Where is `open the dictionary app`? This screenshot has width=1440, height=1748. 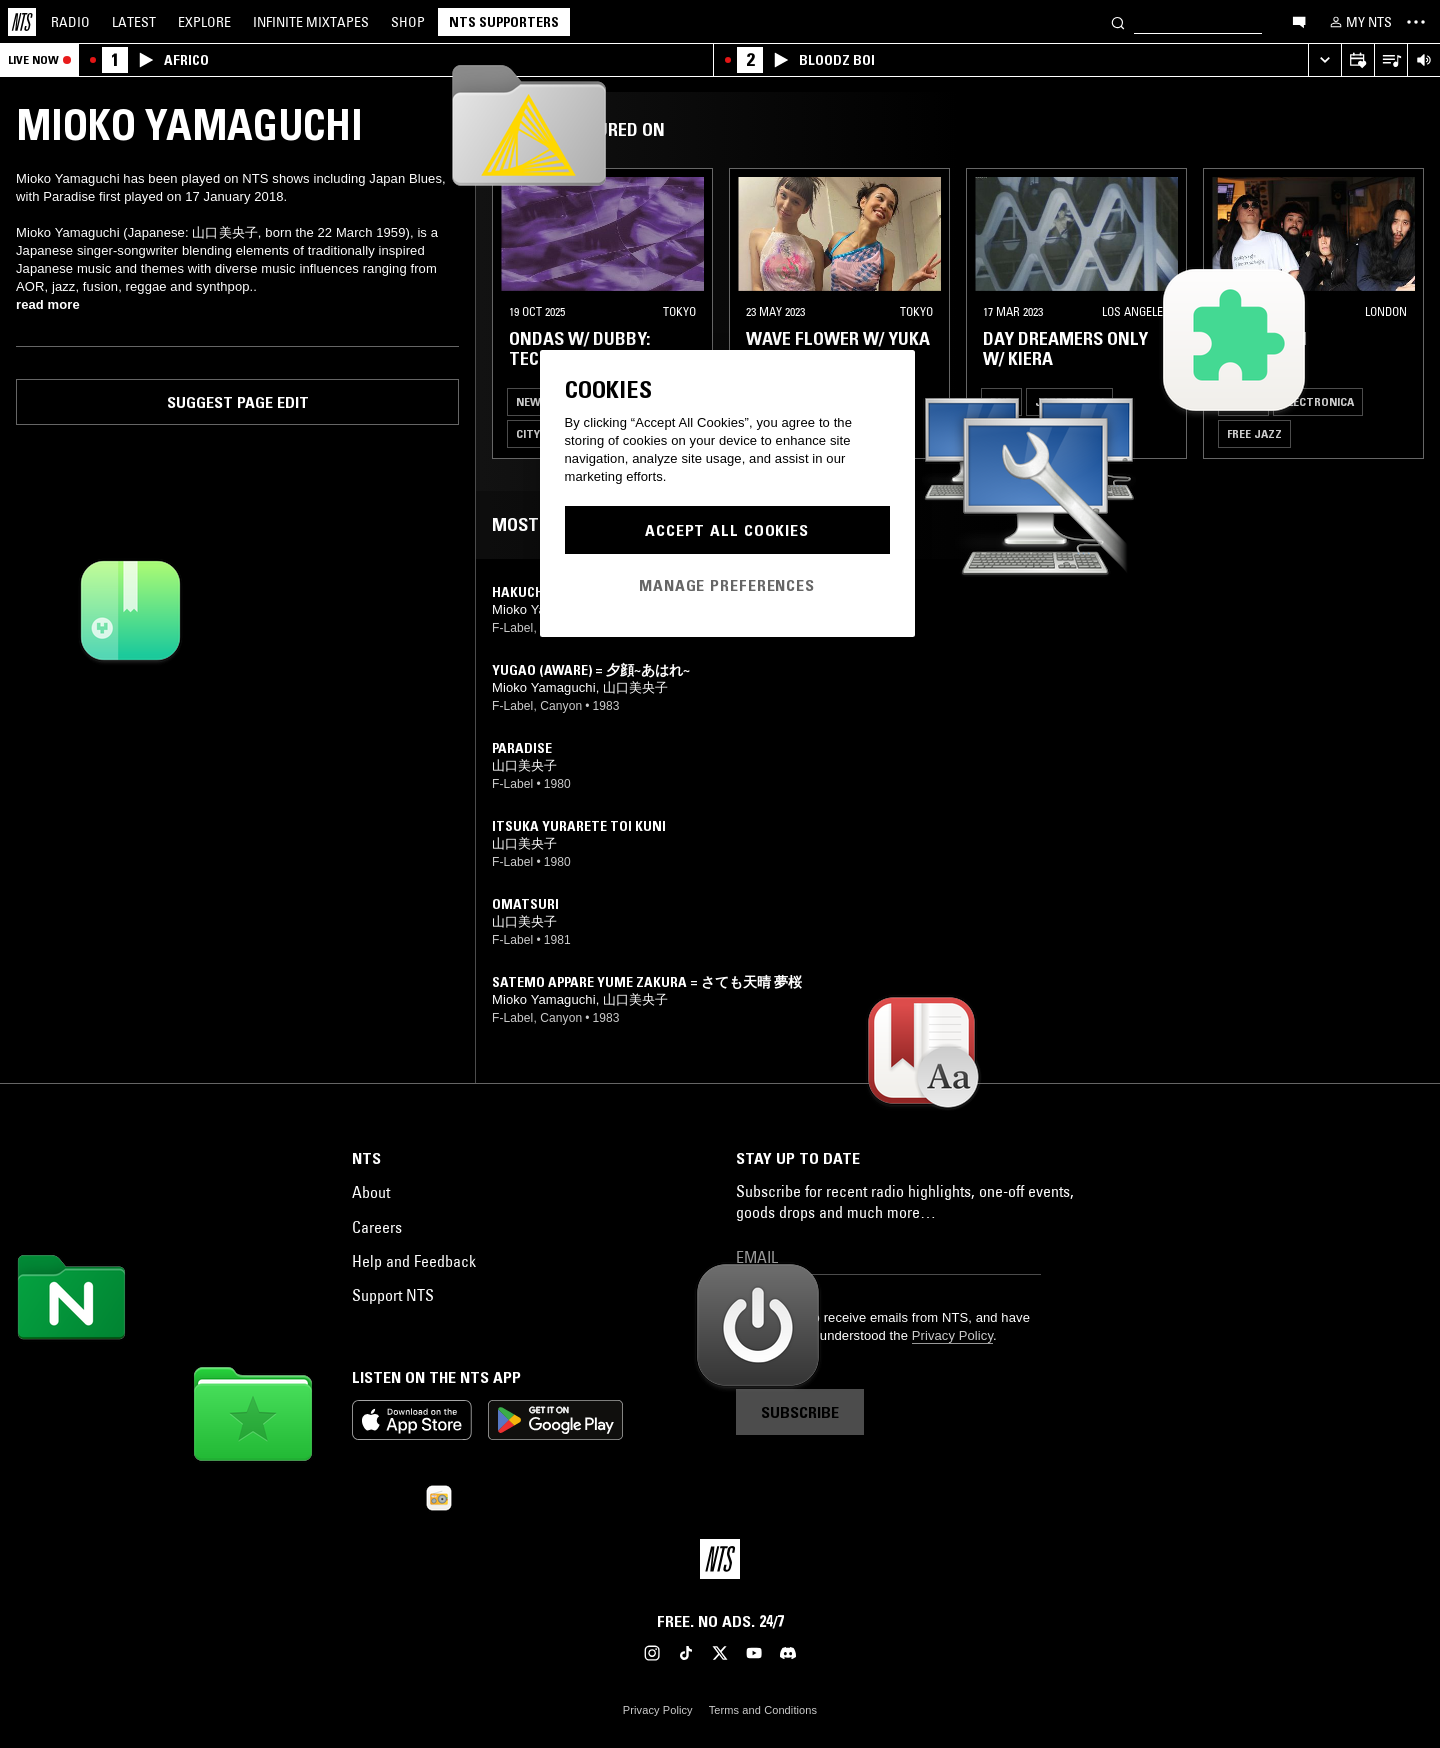 open the dictionary app is located at coordinates (921, 1050).